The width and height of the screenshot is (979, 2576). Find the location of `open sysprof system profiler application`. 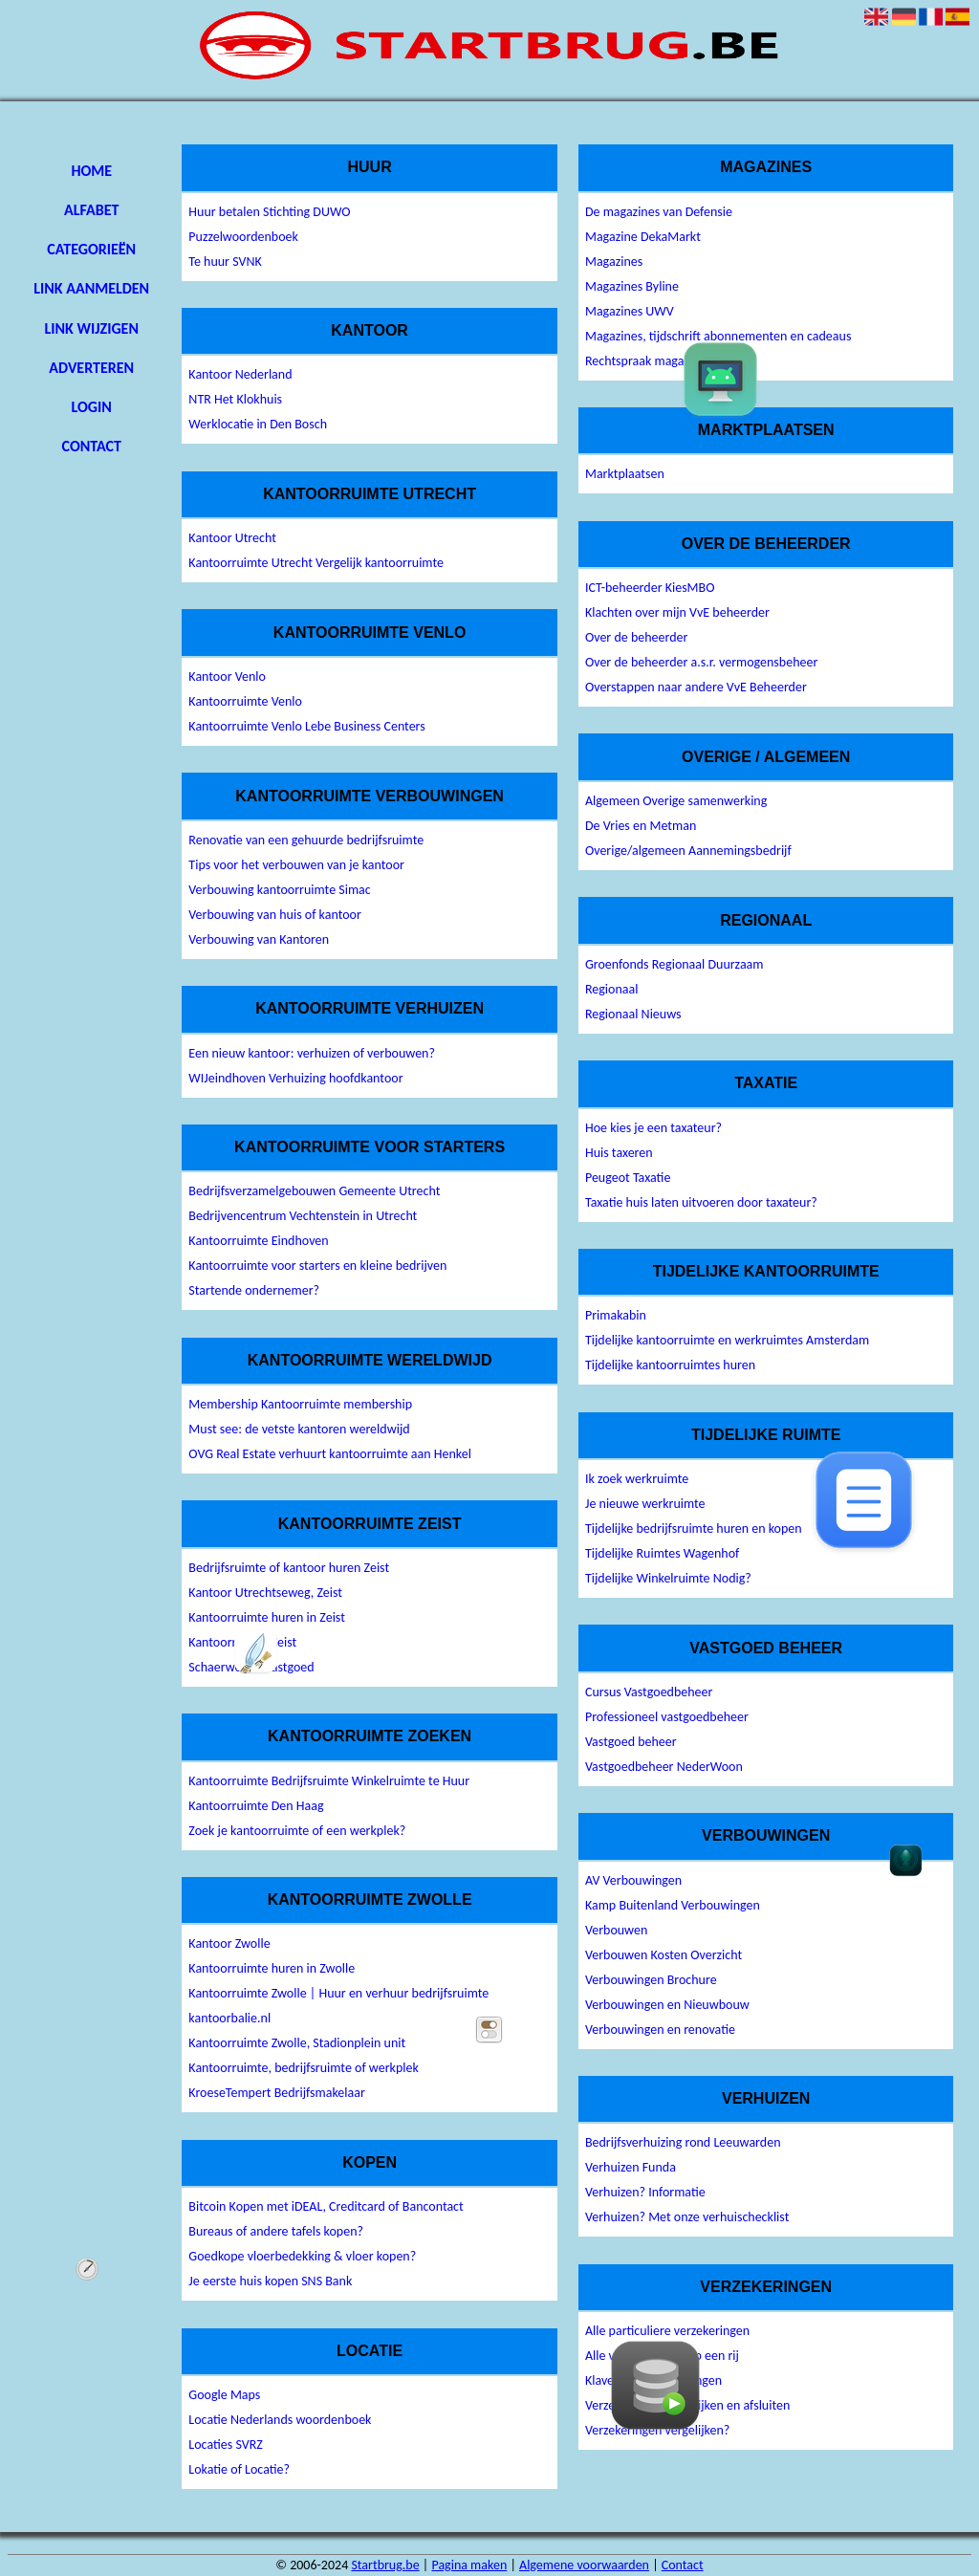

open sysprof system profiler application is located at coordinates (87, 2269).